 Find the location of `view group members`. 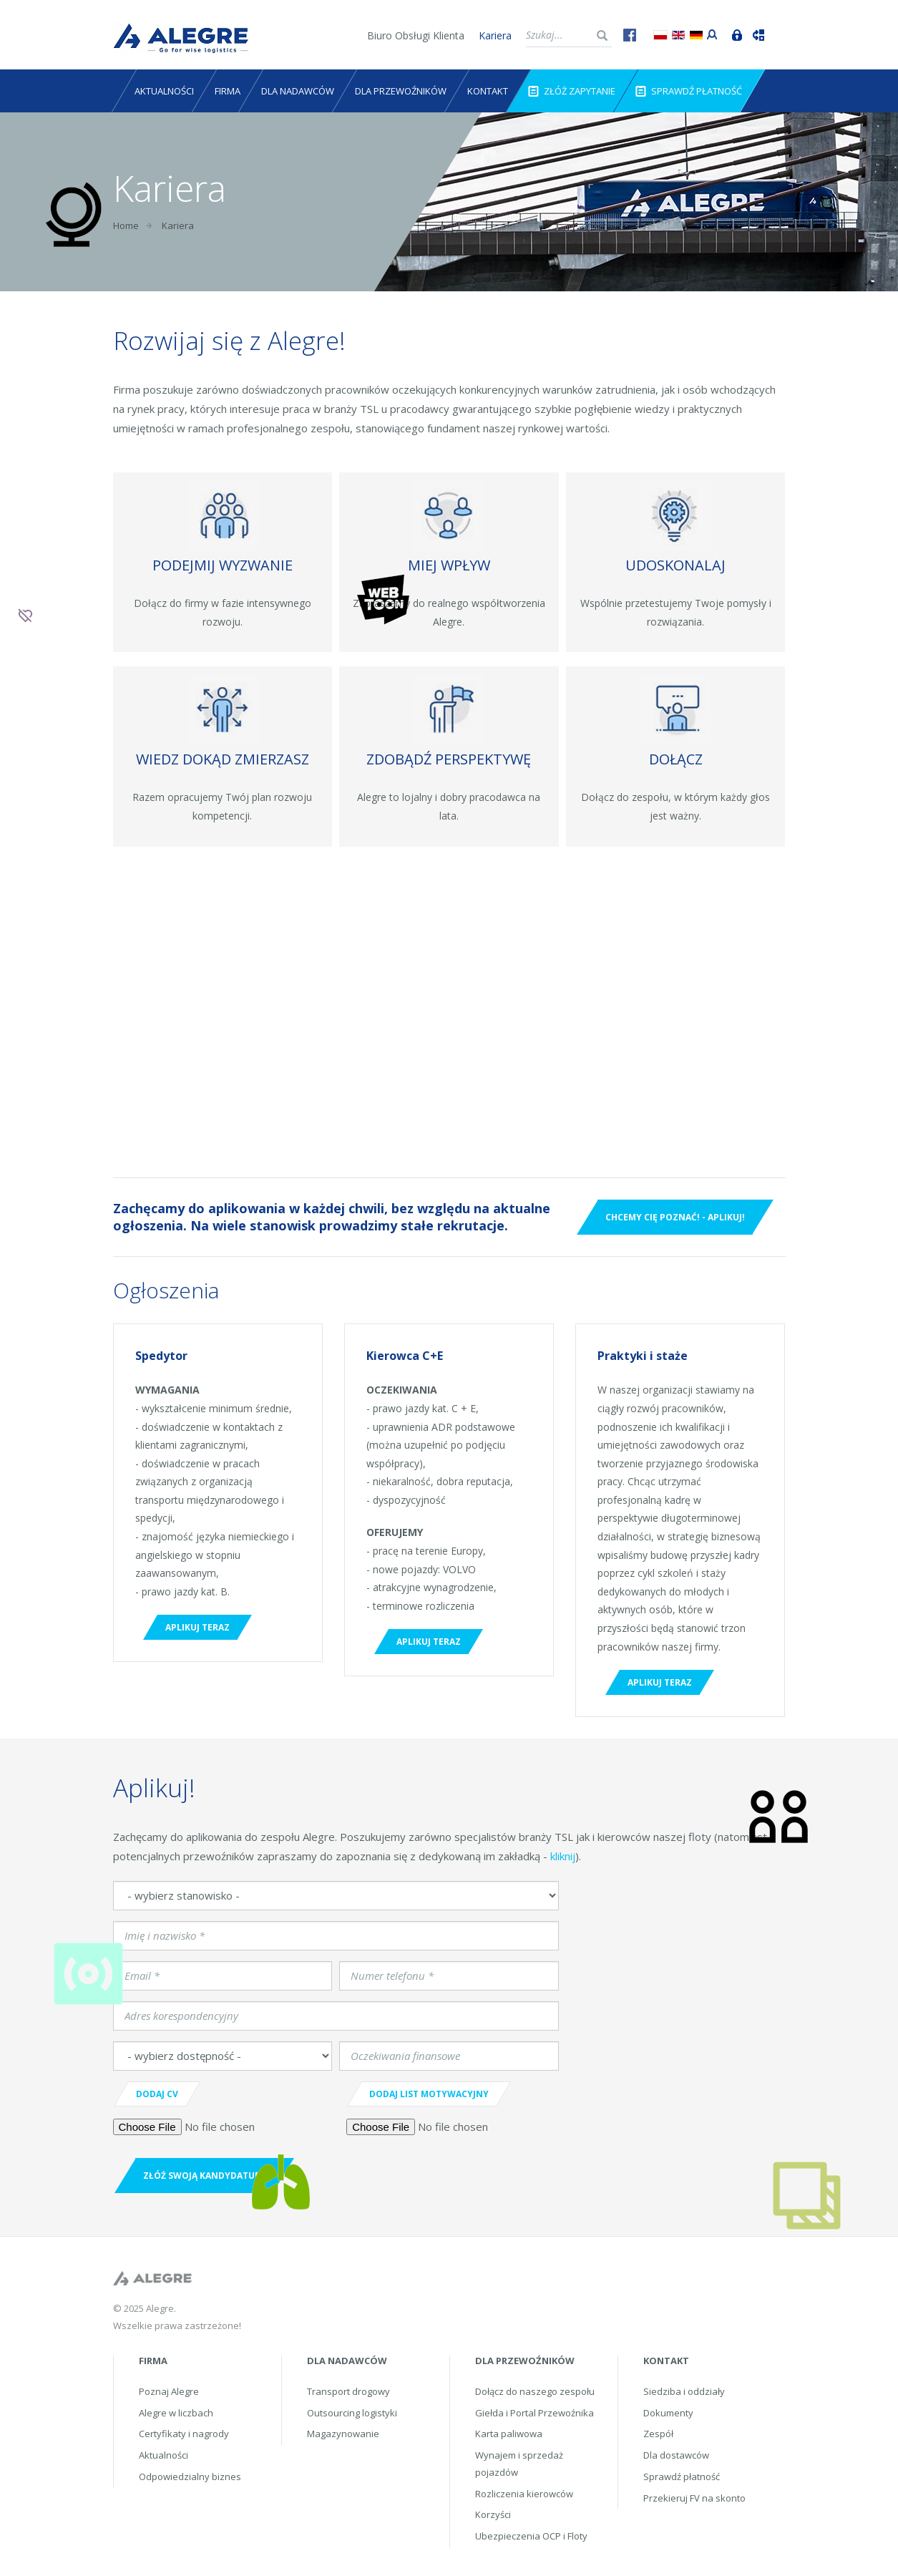

view group members is located at coordinates (779, 1817).